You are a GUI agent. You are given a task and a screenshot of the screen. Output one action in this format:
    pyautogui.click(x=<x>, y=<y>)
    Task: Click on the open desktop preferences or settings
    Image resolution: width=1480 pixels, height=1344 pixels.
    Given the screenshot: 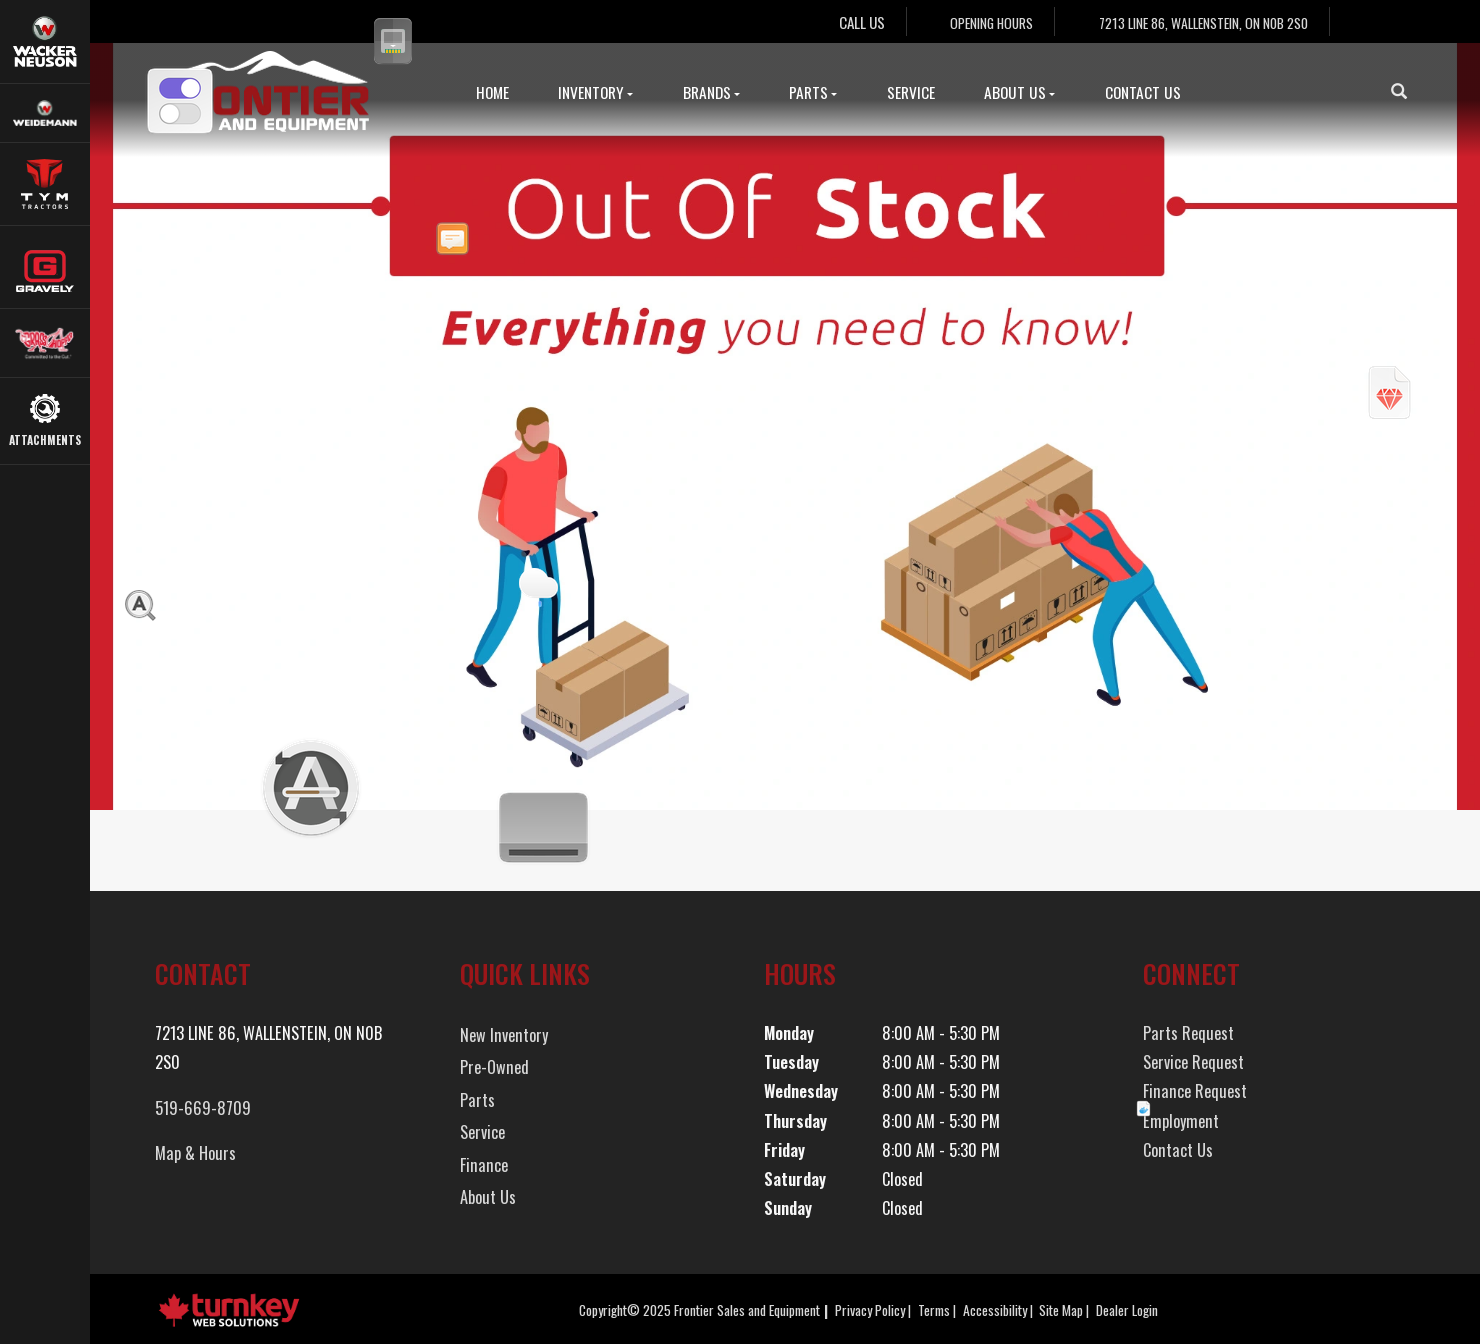 What is the action you would take?
    pyautogui.click(x=180, y=101)
    